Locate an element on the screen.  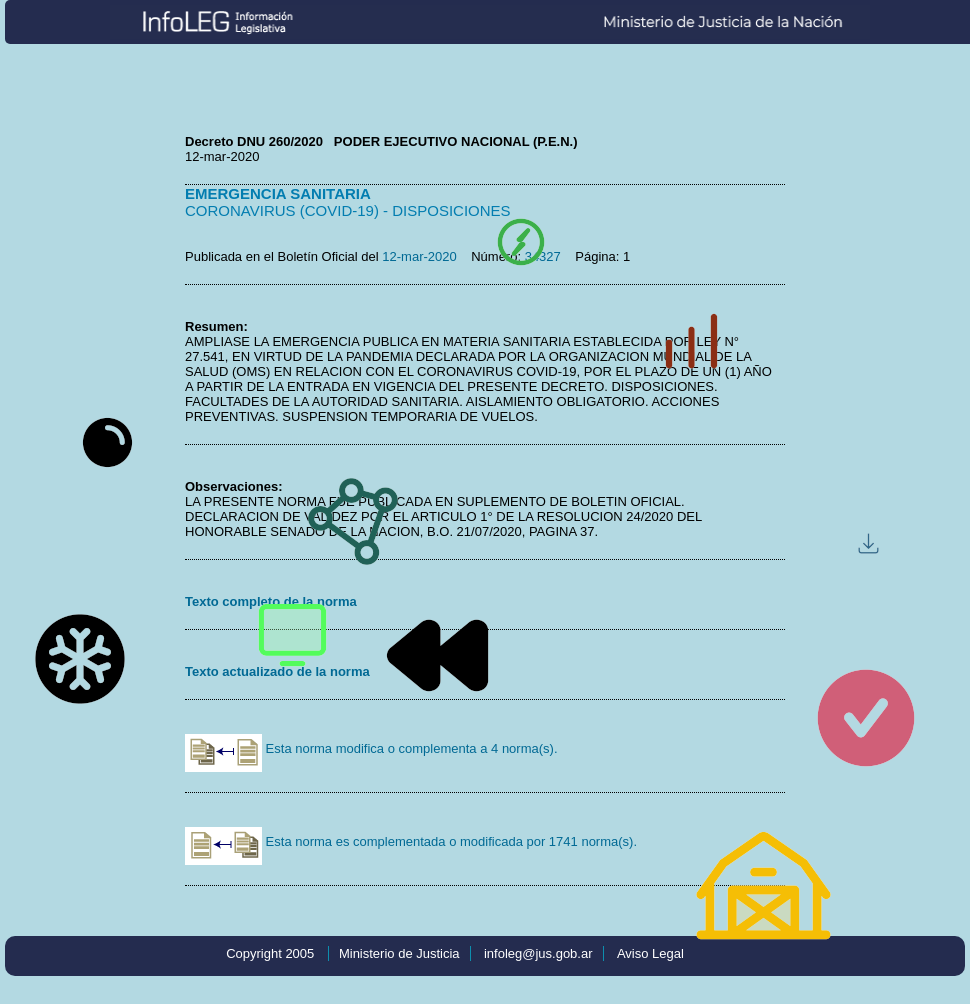
view on desktop display is located at coordinates (292, 632).